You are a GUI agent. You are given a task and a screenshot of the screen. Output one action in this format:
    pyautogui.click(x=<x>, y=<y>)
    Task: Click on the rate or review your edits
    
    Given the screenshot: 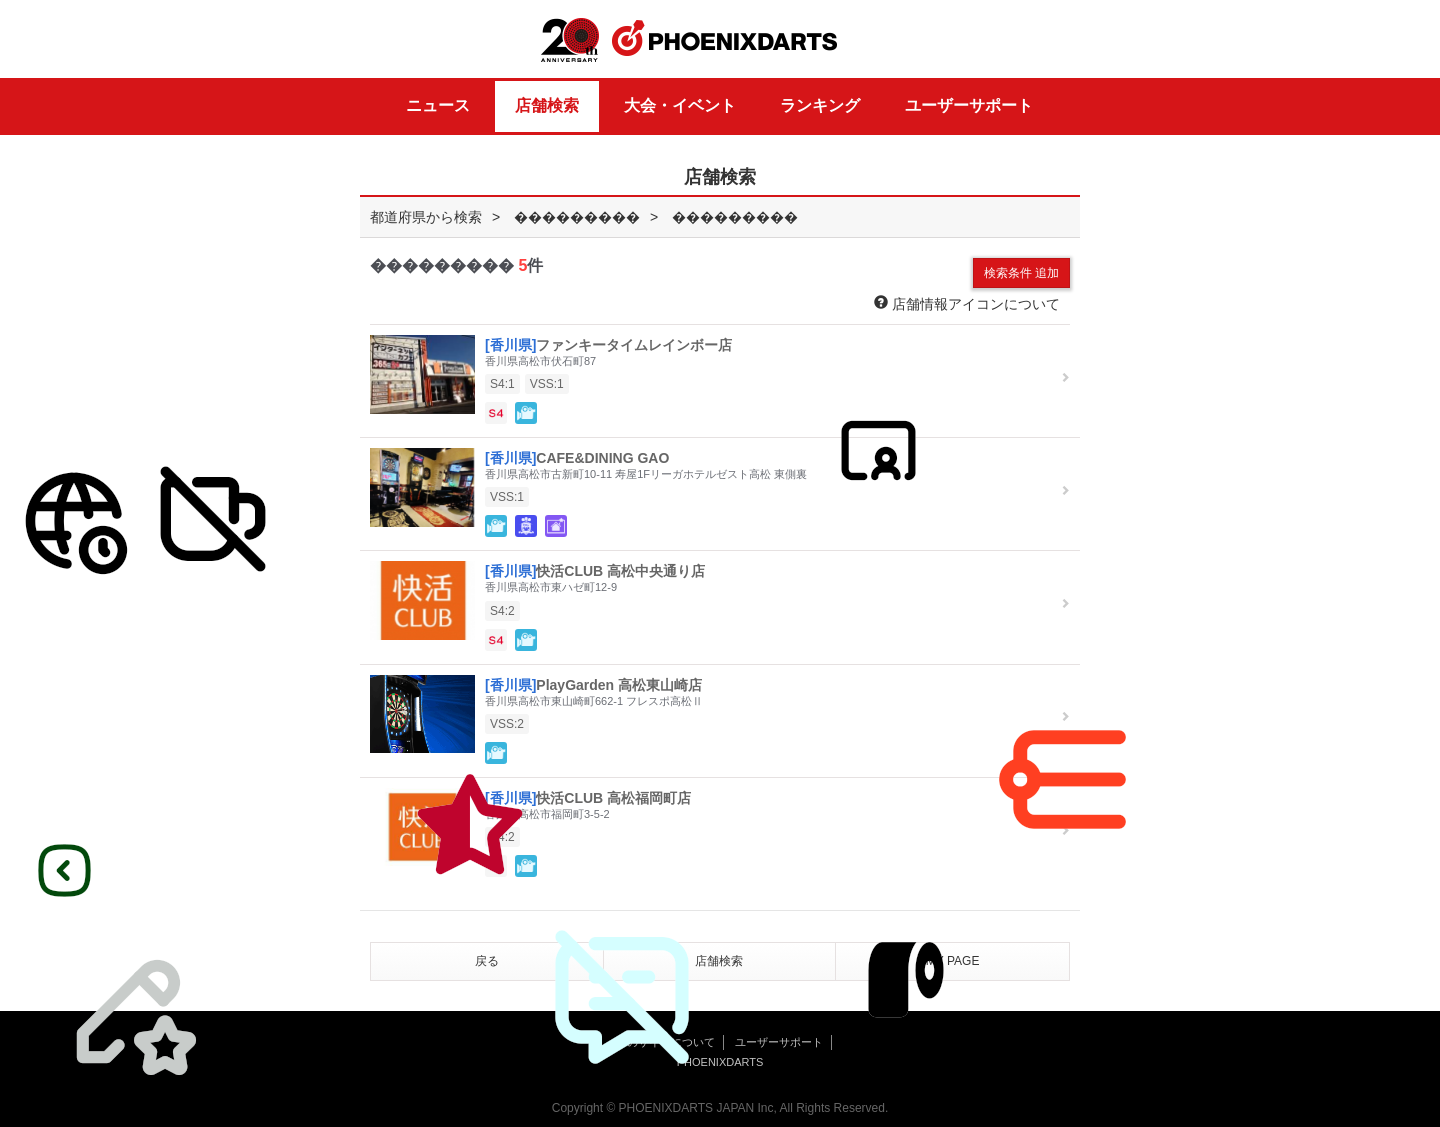 What is the action you would take?
    pyautogui.click(x=130, y=1009)
    